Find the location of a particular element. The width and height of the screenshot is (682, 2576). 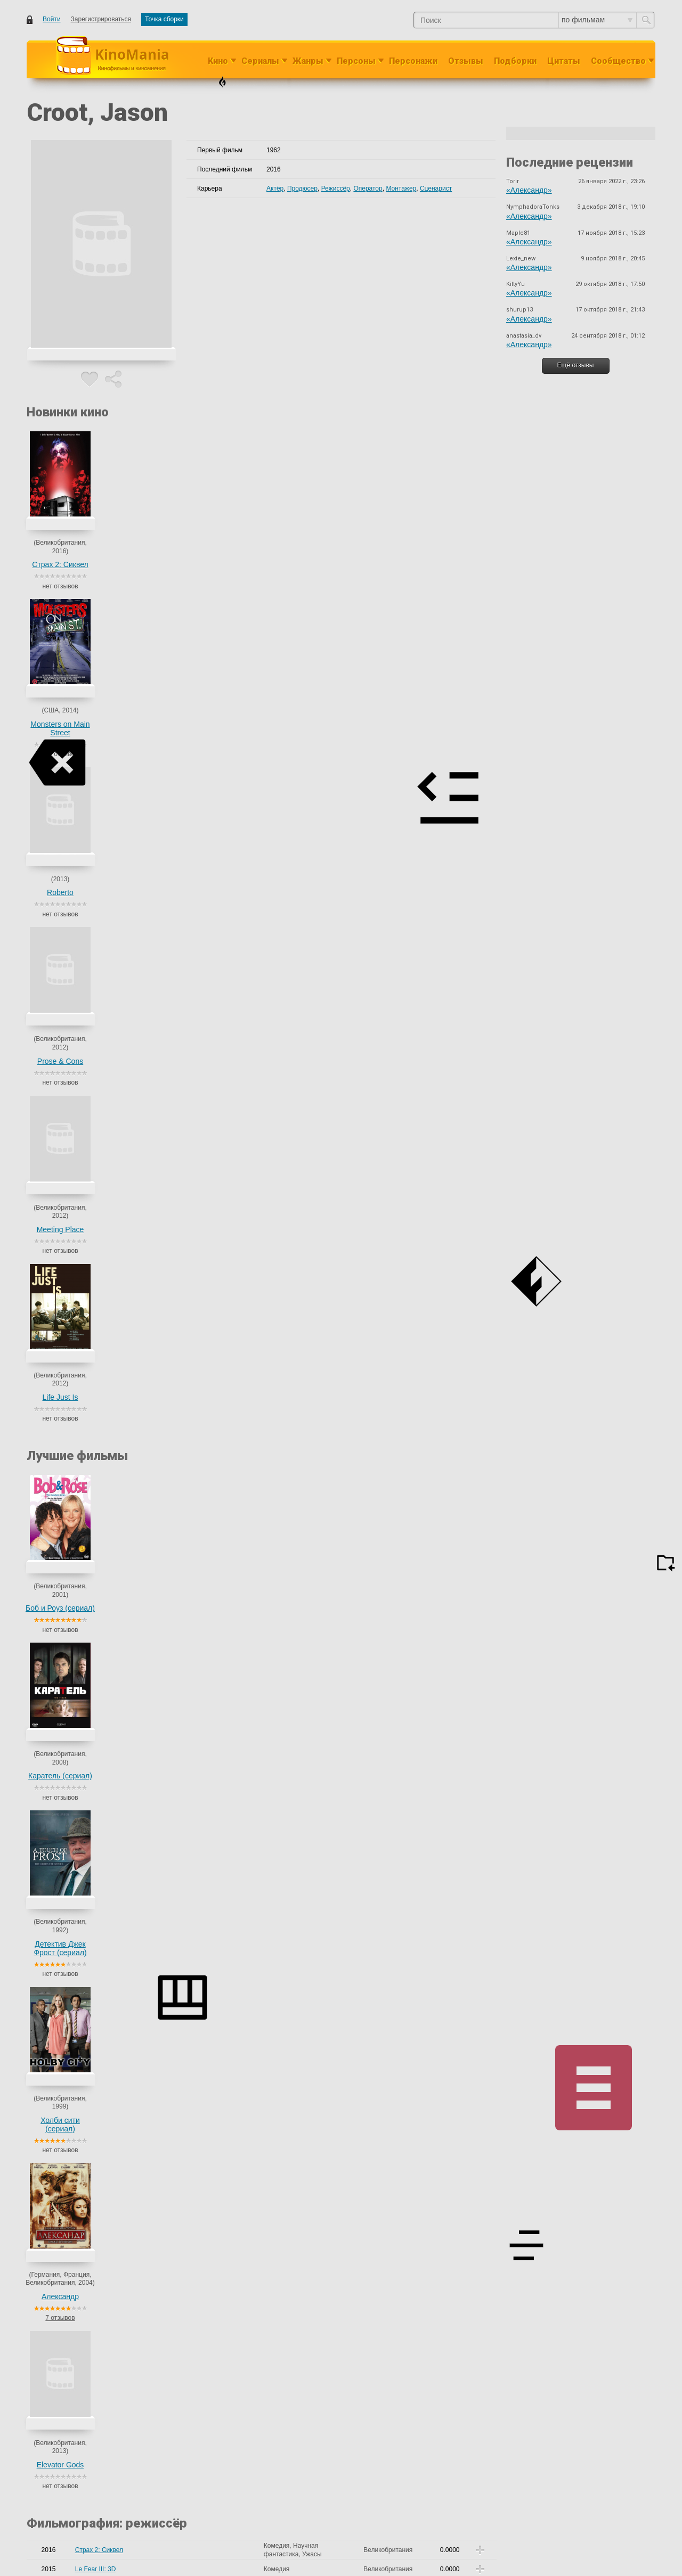

view document list is located at coordinates (594, 2088).